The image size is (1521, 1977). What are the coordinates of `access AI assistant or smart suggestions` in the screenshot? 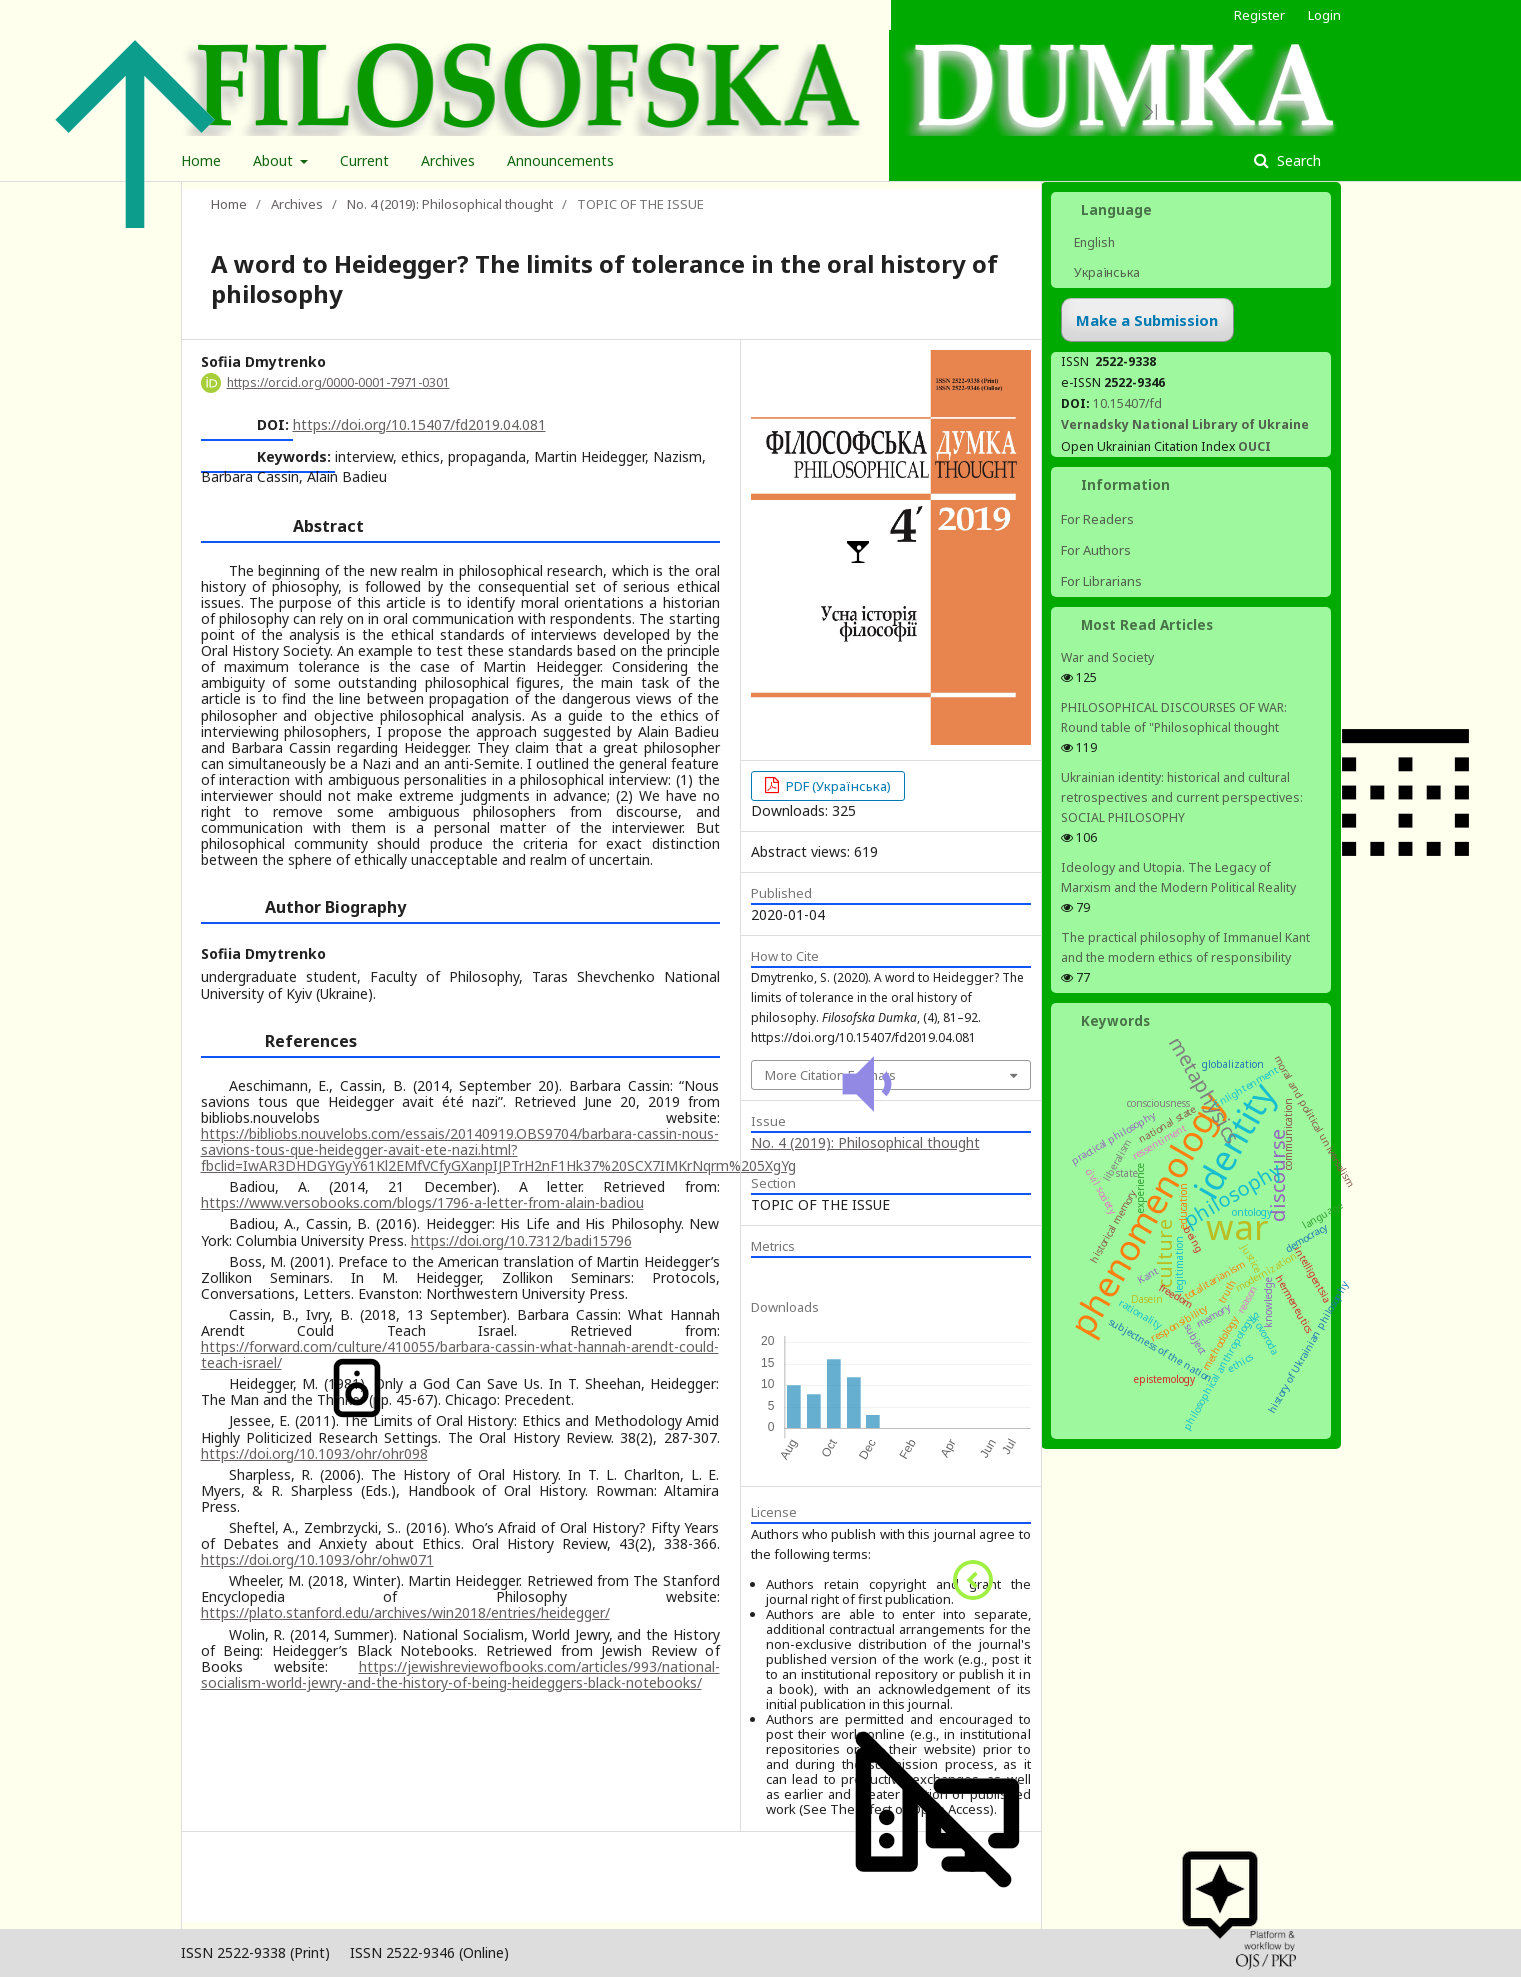 It's located at (1220, 1893).